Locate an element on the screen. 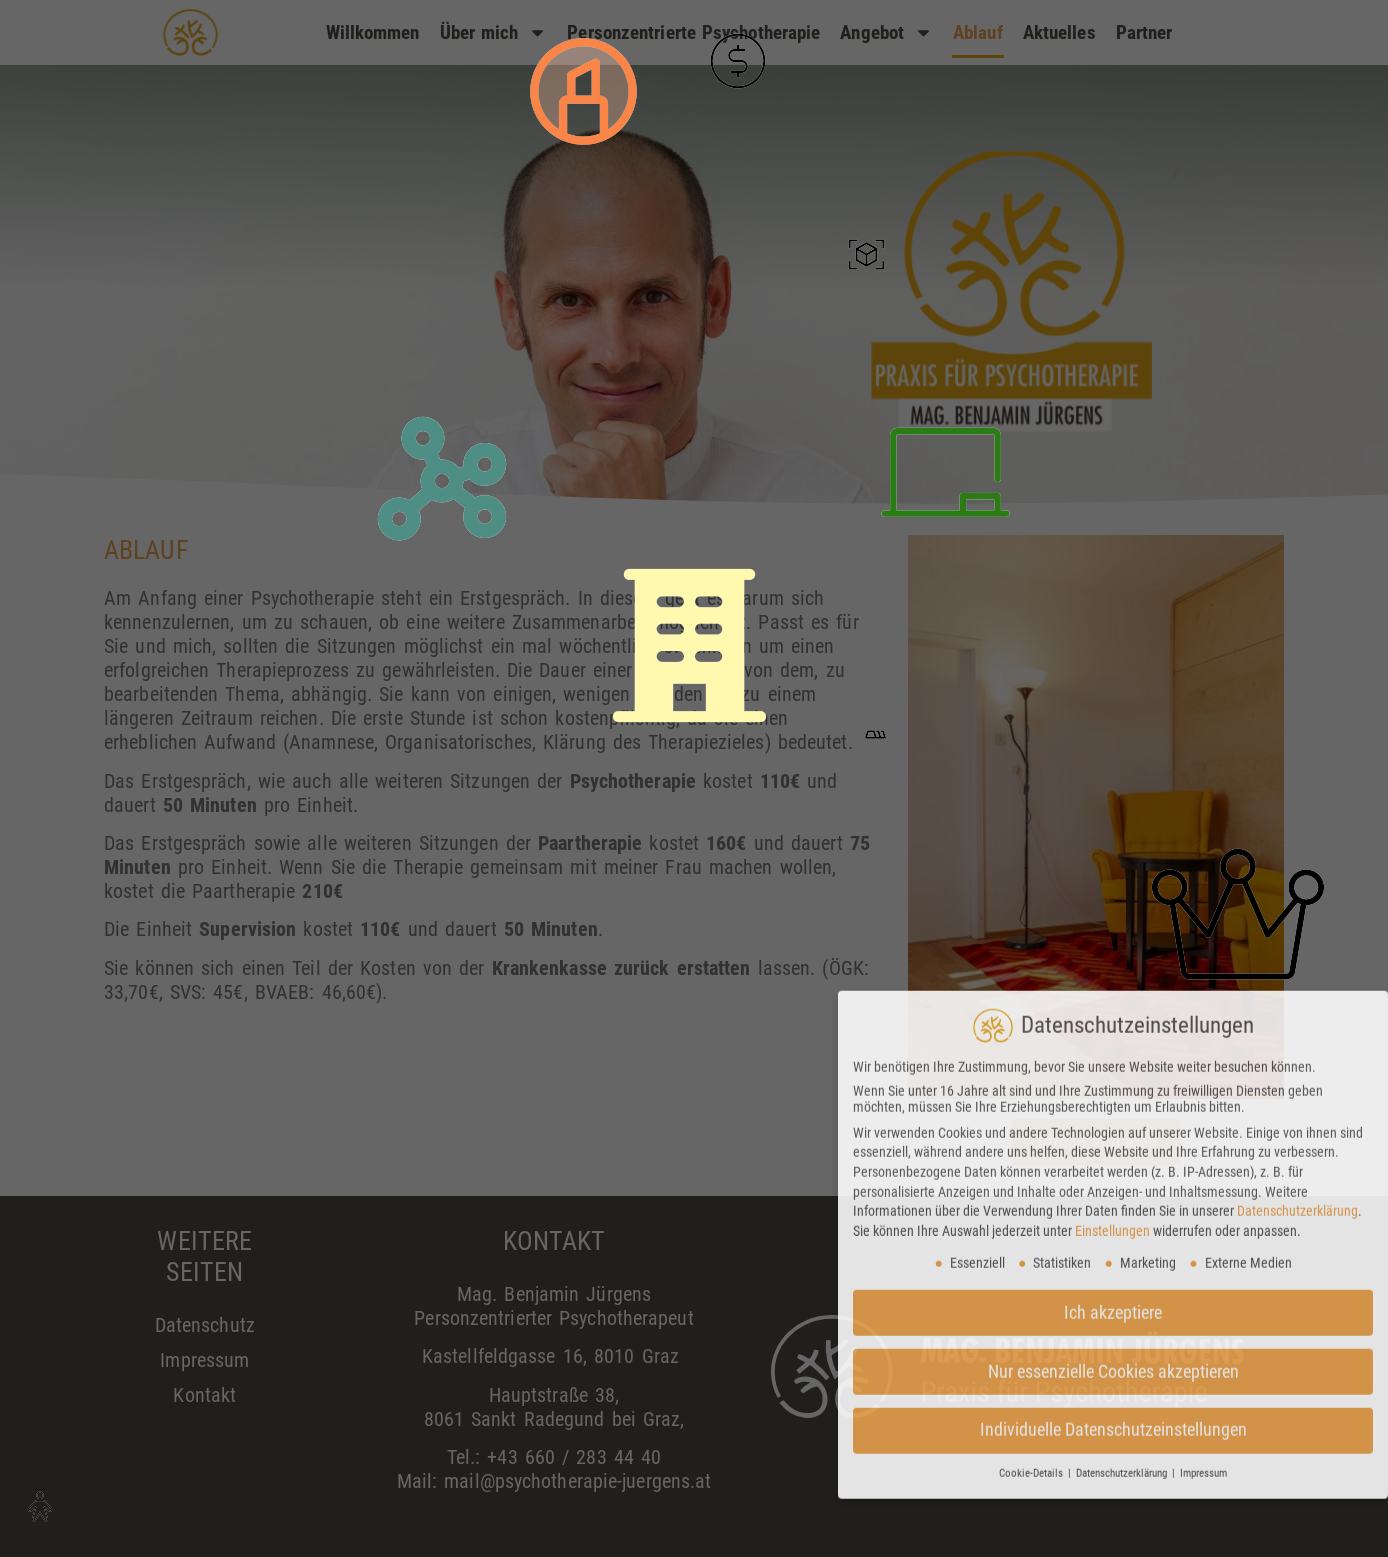 The image size is (1388, 1557). view office or workplace location is located at coordinates (689, 645).